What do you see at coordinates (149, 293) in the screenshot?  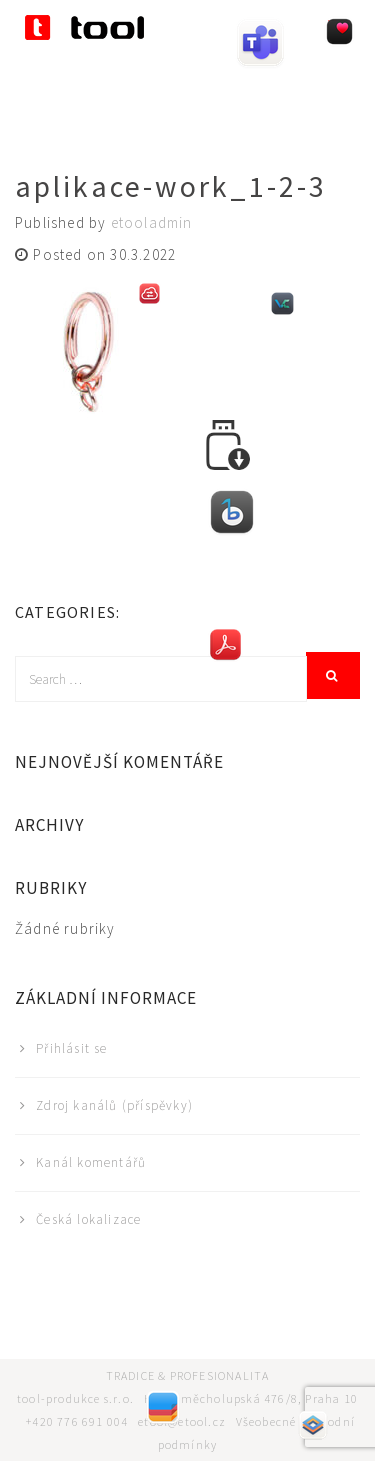 I see `open opensnitch firewall application` at bounding box center [149, 293].